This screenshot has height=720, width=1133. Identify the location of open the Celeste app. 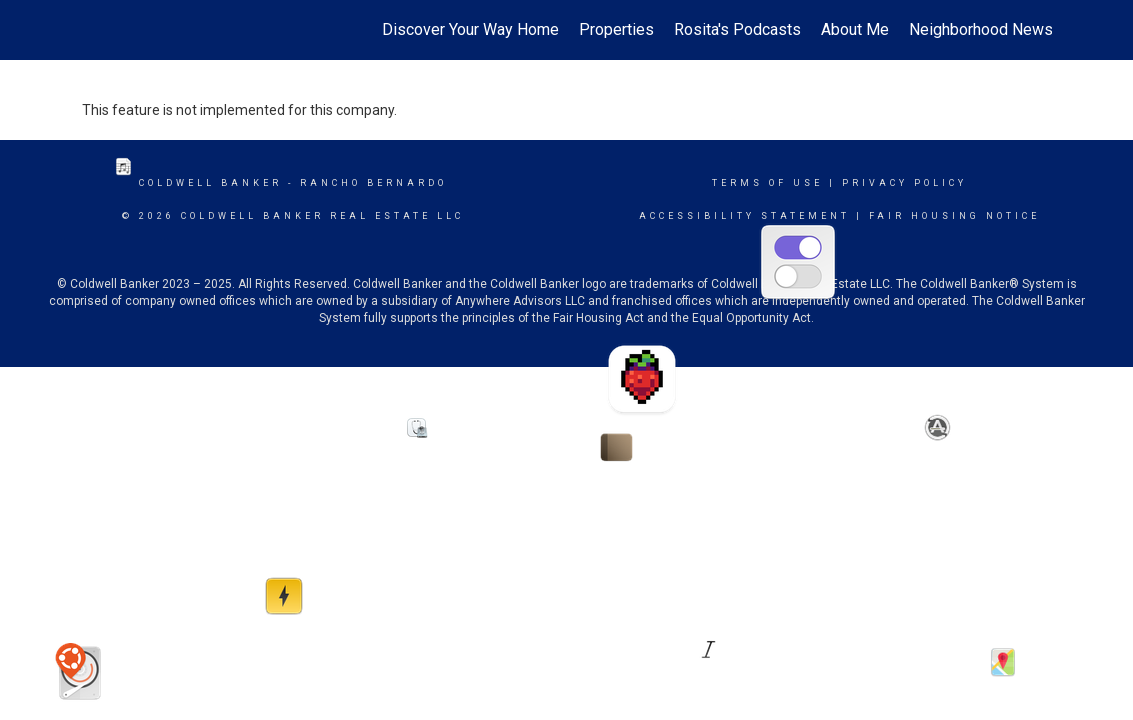
(642, 379).